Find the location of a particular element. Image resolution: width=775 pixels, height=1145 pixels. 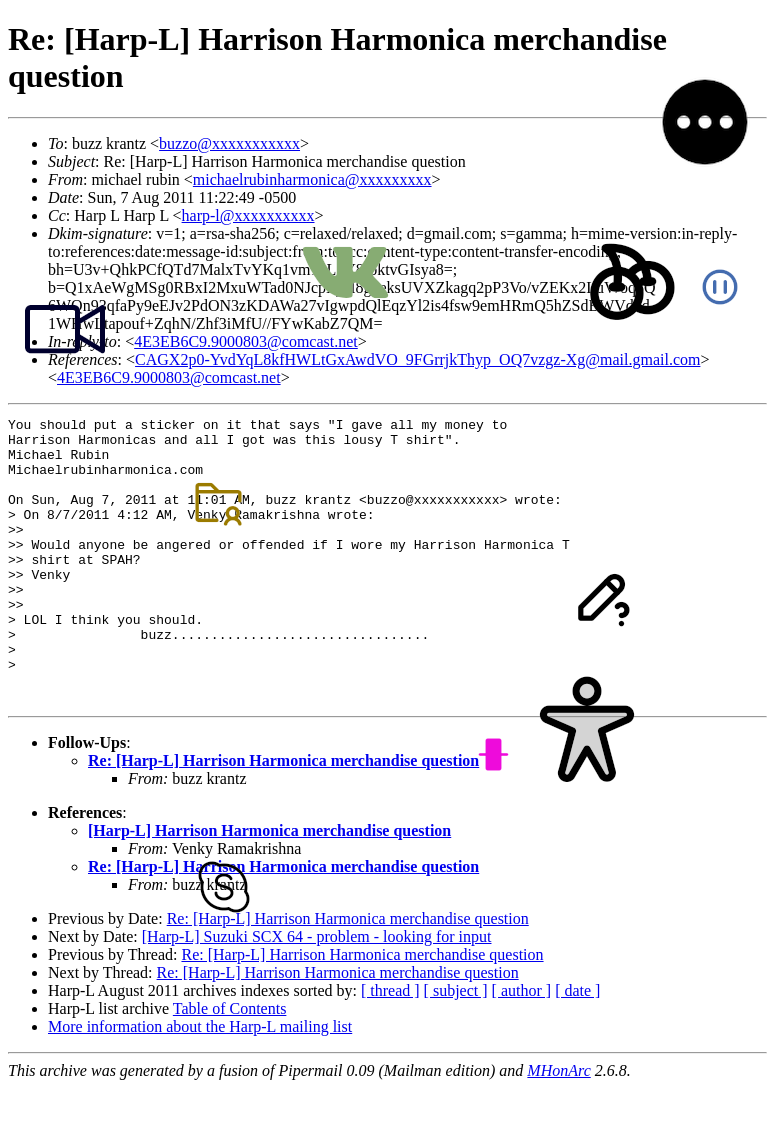

edit help or writing assistance is located at coordinates (602, 596).